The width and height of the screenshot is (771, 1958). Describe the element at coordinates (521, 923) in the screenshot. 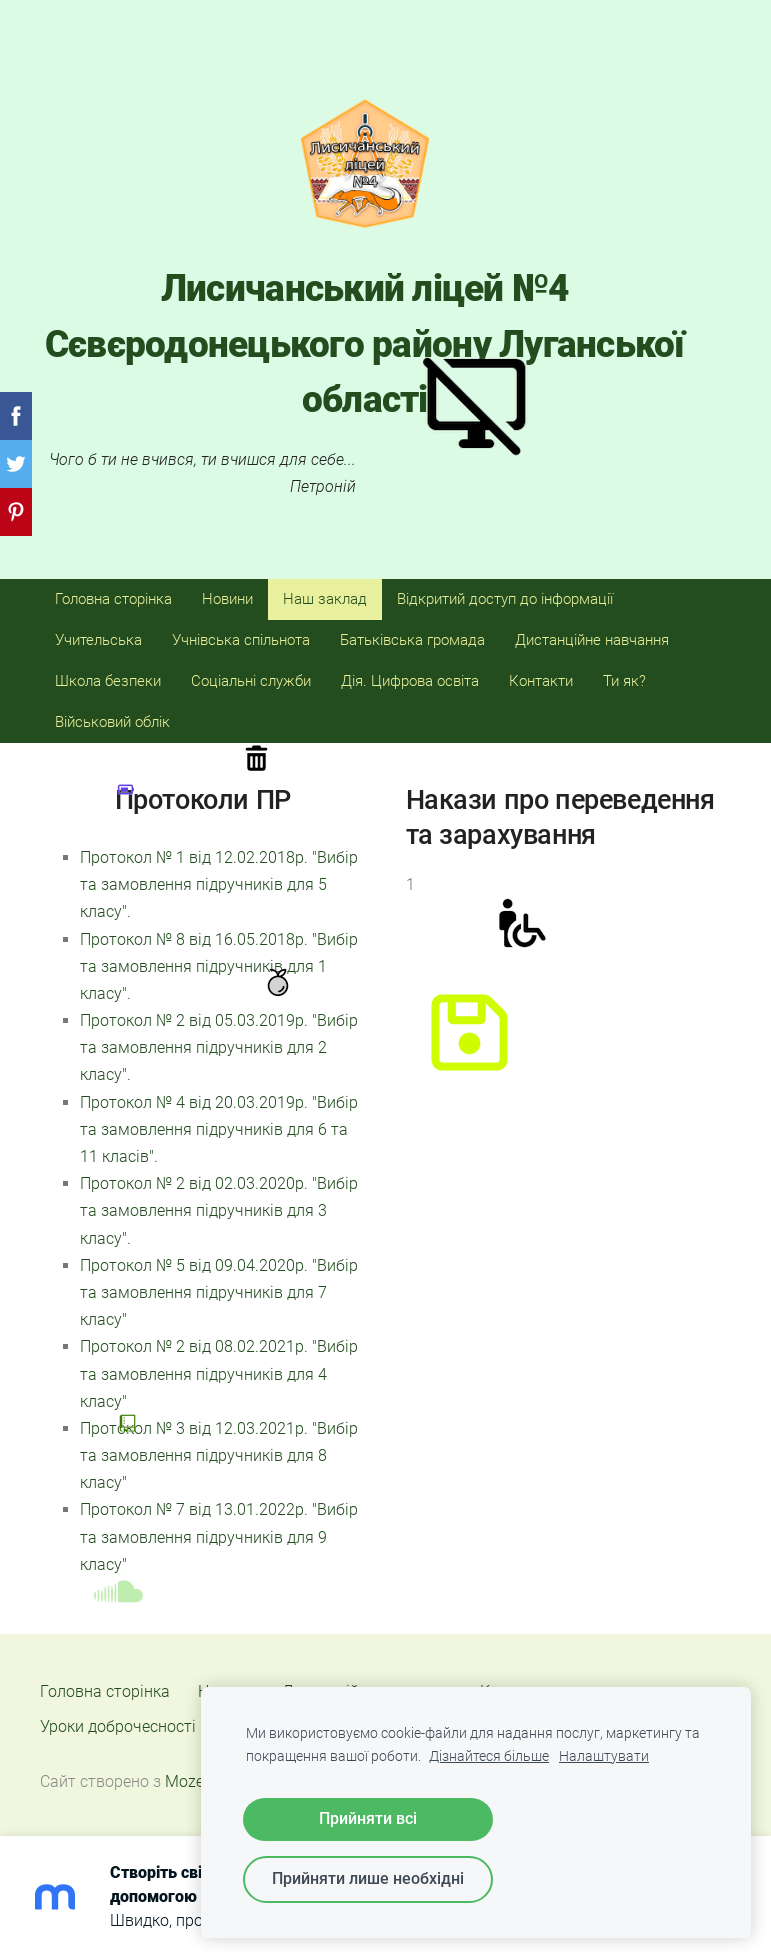

I see `wheelchair accessible pickup location` at that location.